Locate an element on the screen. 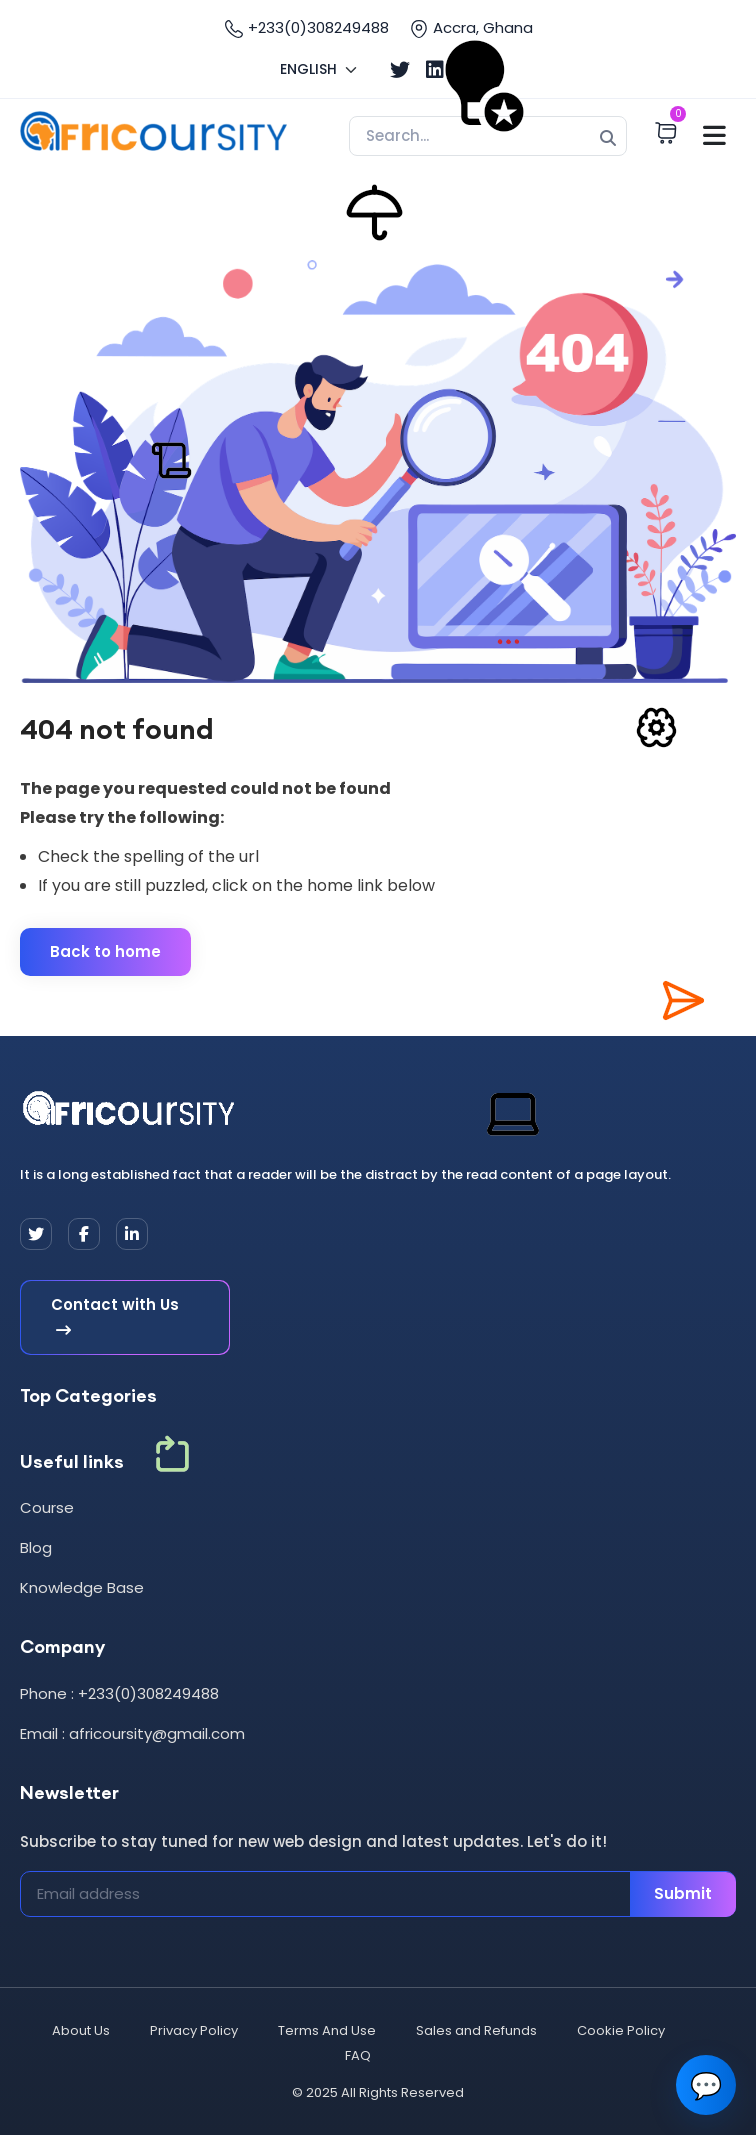 The height and width of the screenshot is (2135, 756). switch to desktop view is located at coordinates (513, 1113).